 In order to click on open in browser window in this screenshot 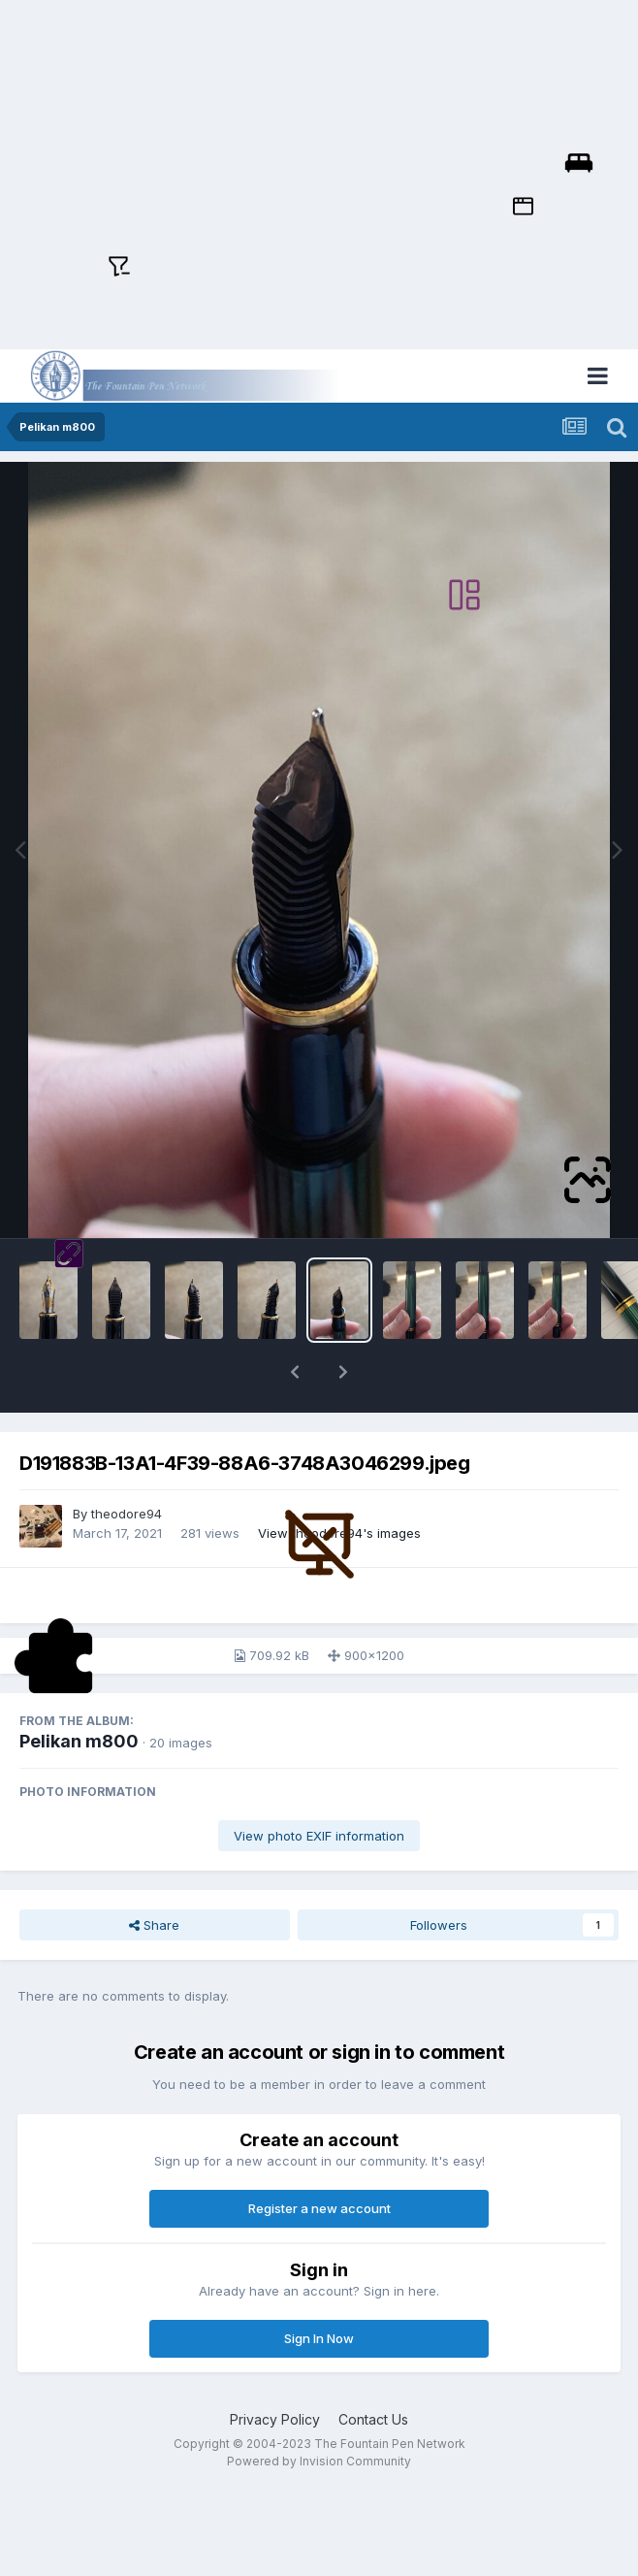, I will do `click(523, 206)`.